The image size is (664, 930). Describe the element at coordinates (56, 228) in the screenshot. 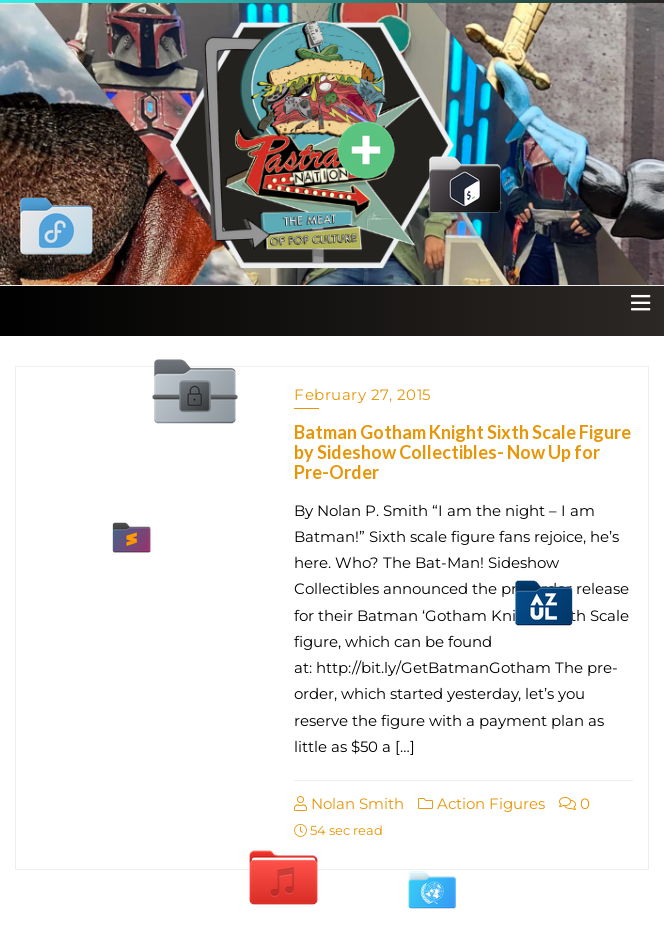

I see `folder containing fedora linux system files` at that location.